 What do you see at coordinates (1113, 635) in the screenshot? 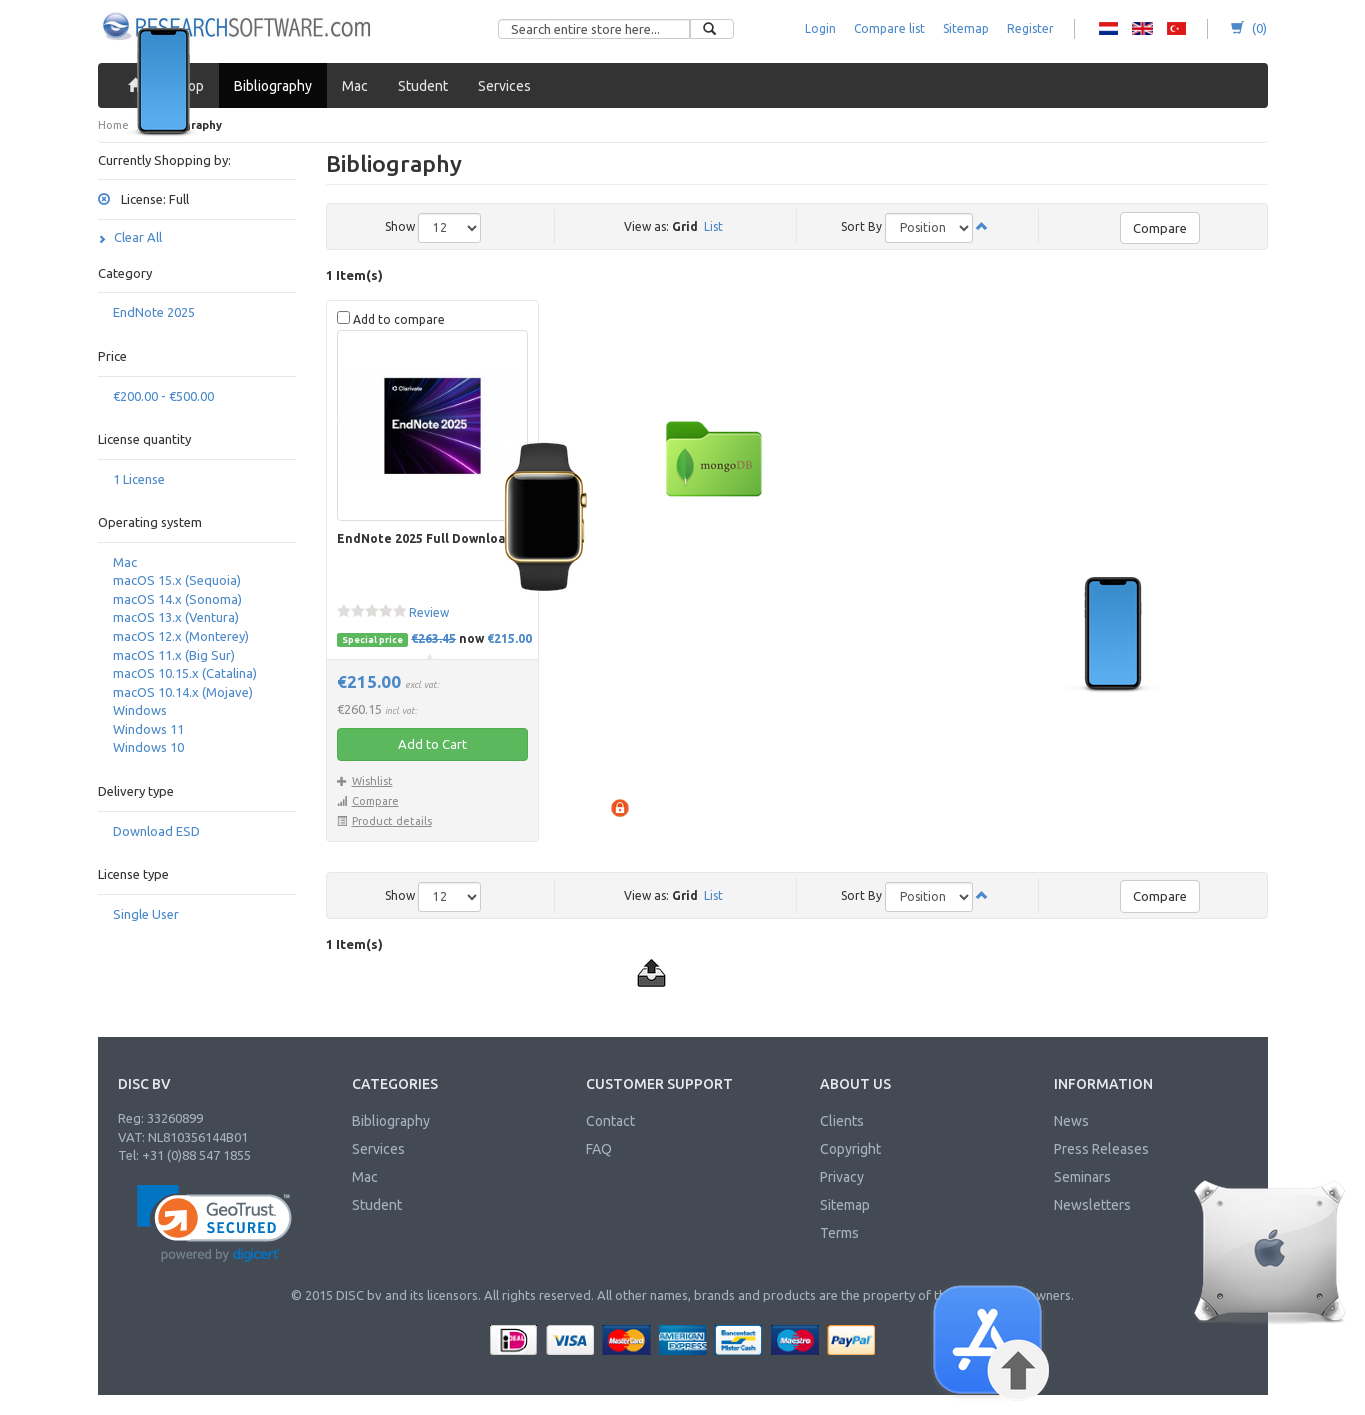
I see `iPhone 11 device icon` at bounding box center [1113, 635].